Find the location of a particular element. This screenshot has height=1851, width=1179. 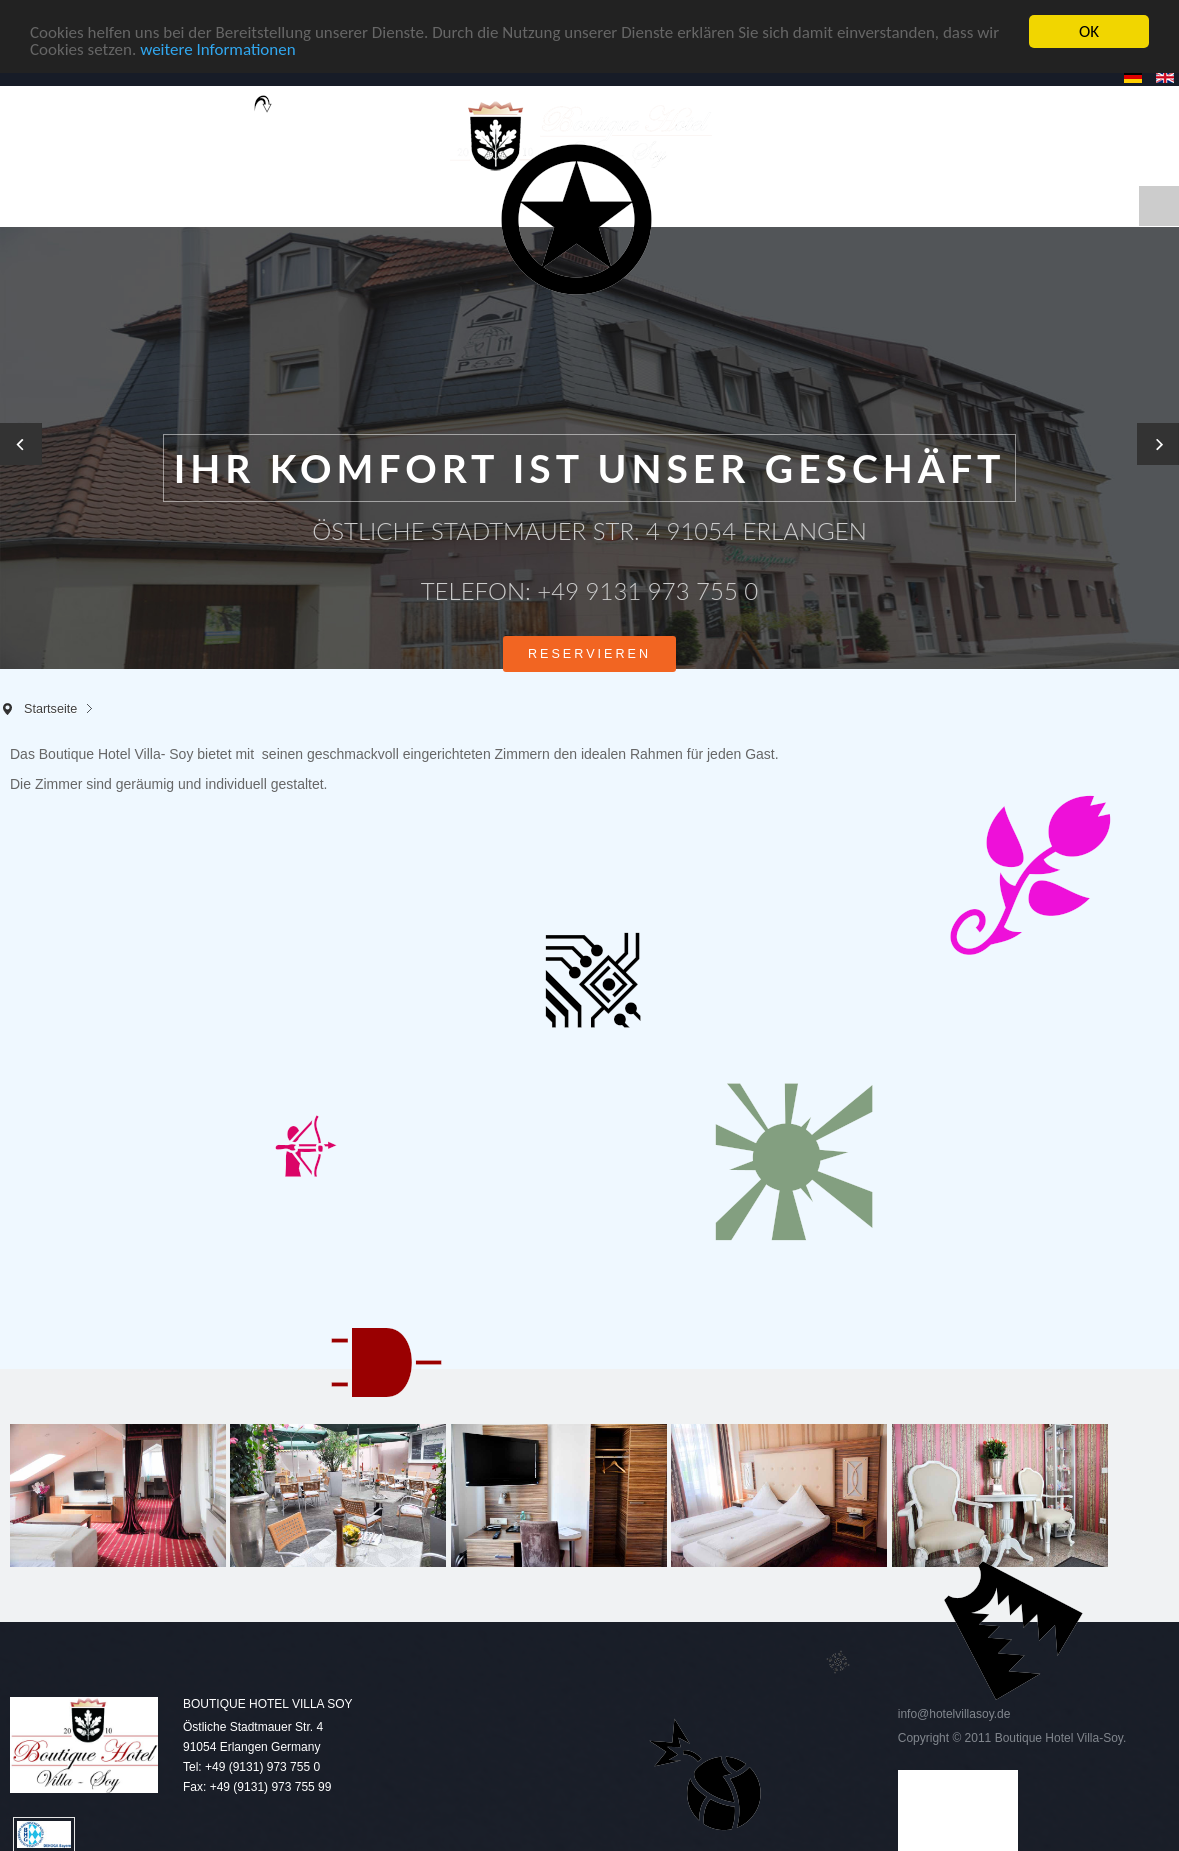

indicates allied or friendly faction status is located at coordinates (576, 219).